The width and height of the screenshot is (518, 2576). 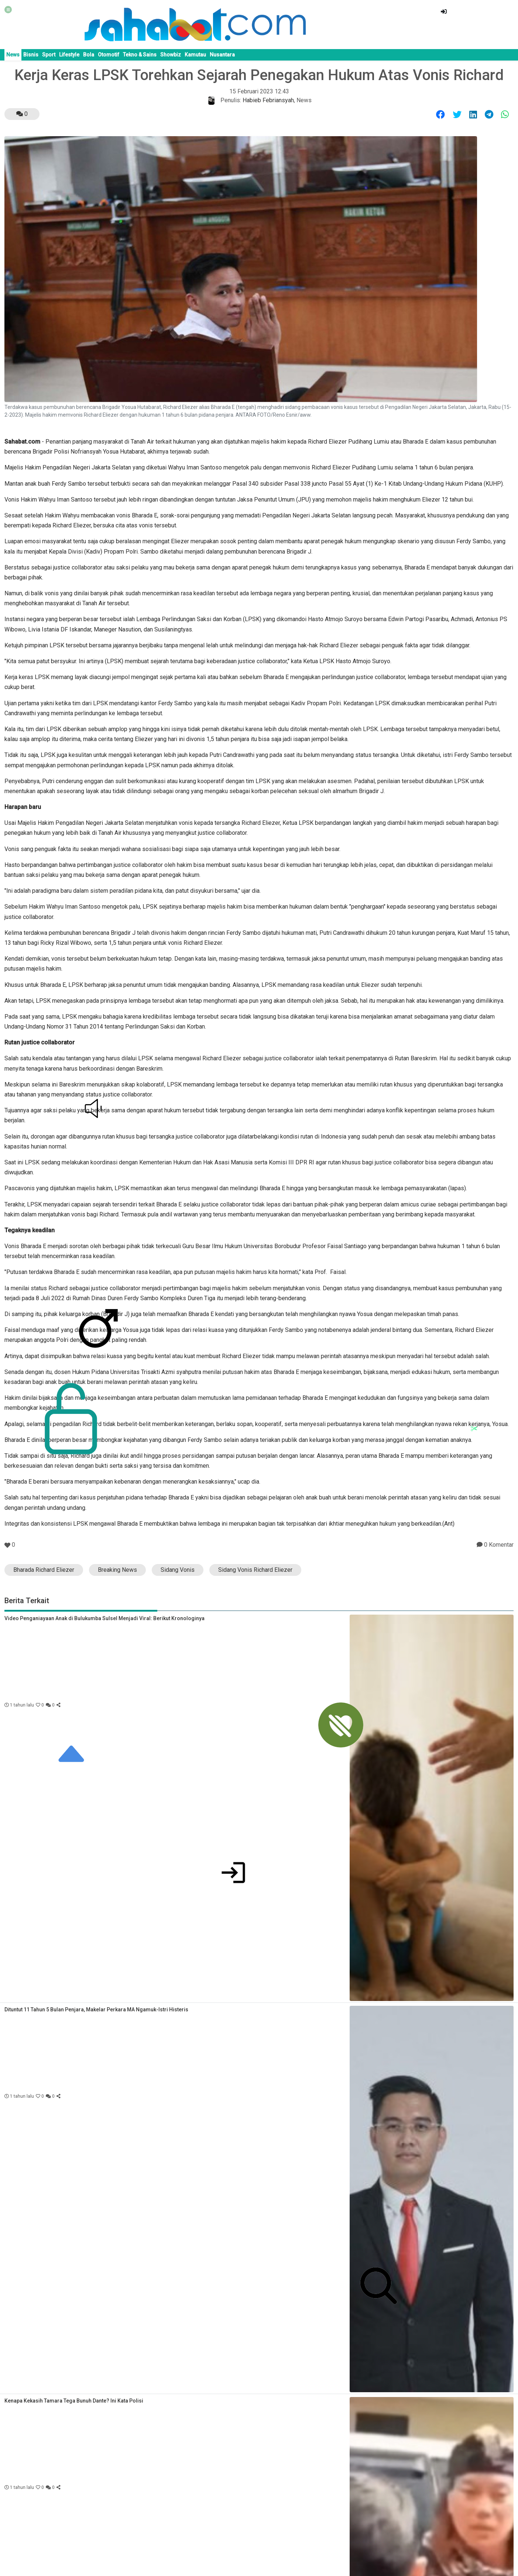 What do you see at coordinates (71, 1419) in the screenshot?
I see `indicates an unlocked or unsecured state` at bounding box center [71, 1419].